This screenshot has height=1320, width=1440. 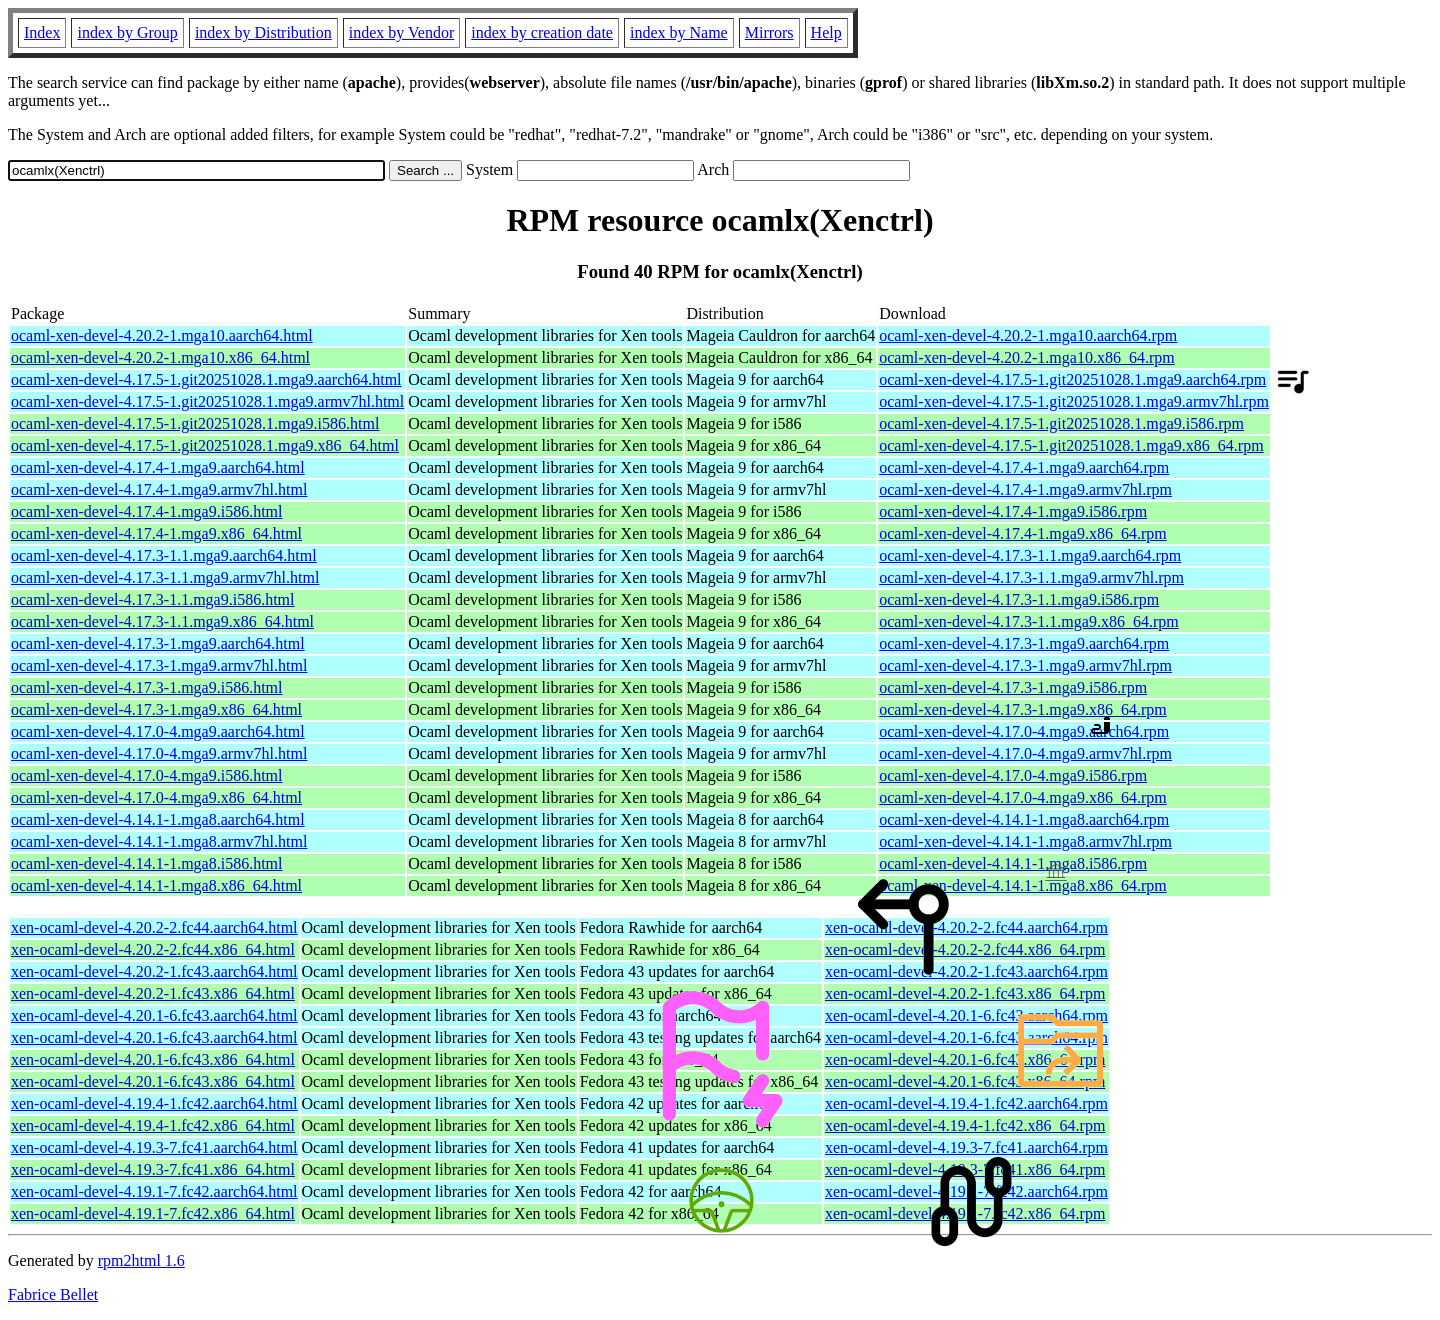 I want to click on access driving or navigation mode, so click(x=721, y=1200).